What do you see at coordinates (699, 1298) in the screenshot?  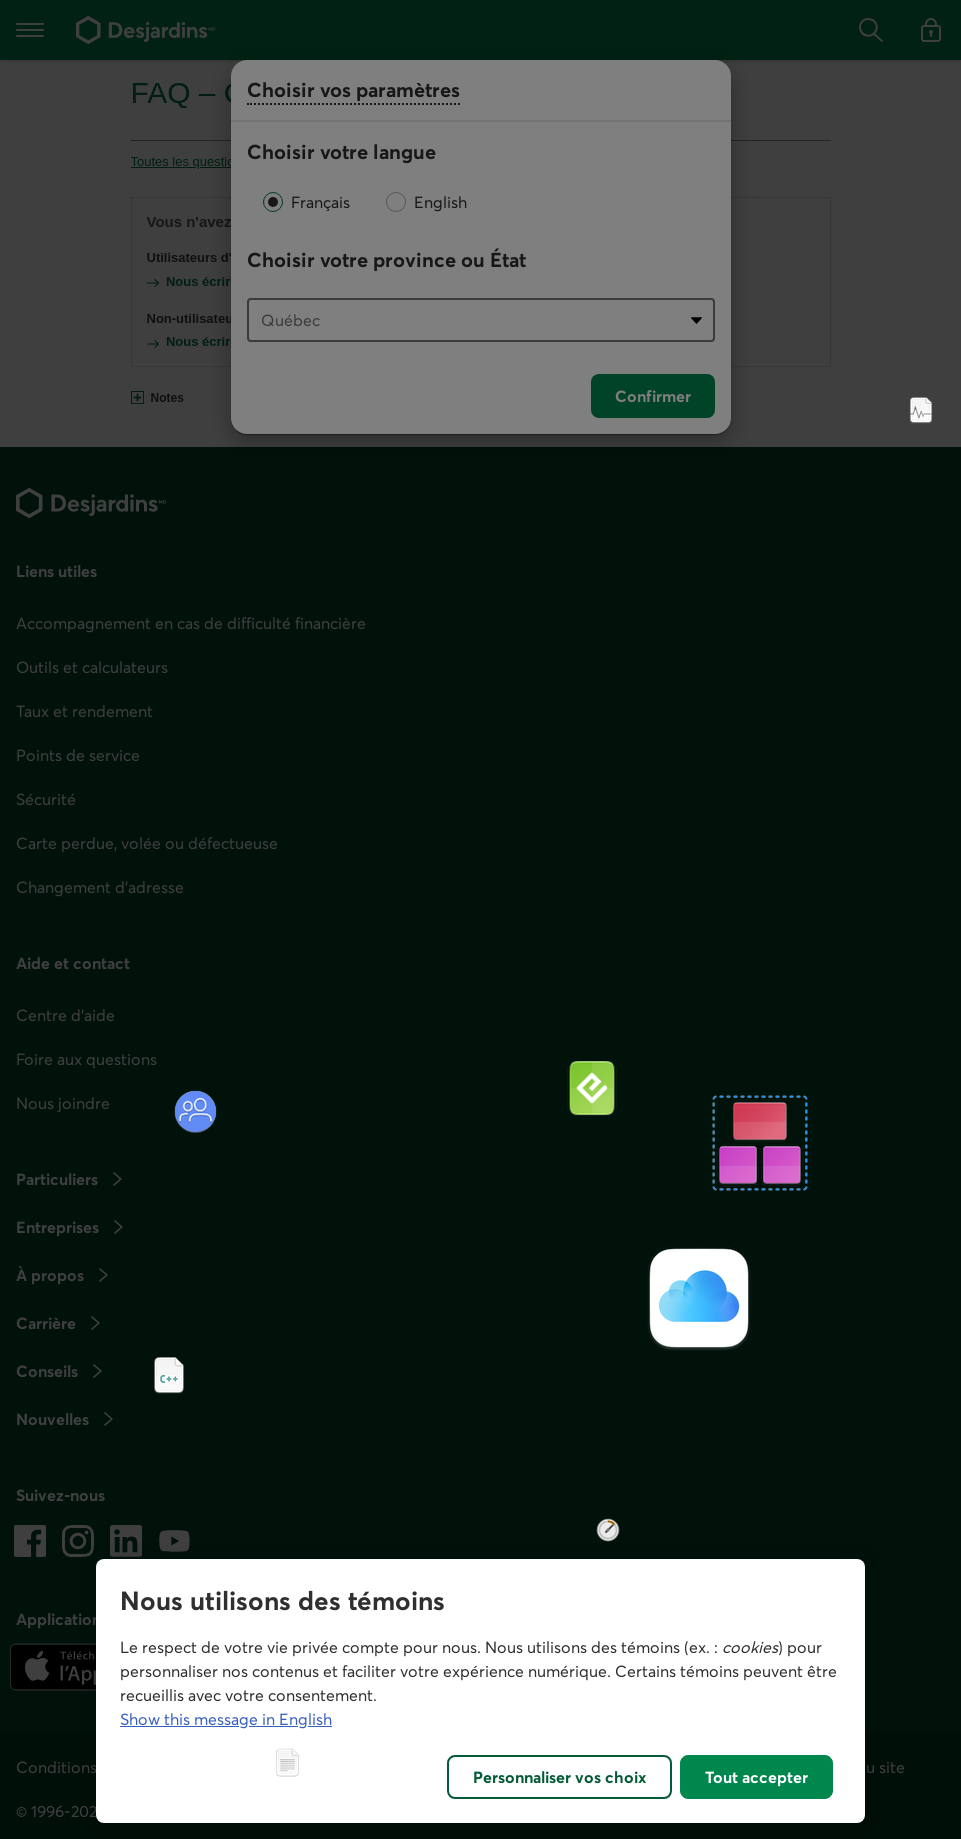 I see `open iCloud Drive folder` at bounding box center [699, 1298].